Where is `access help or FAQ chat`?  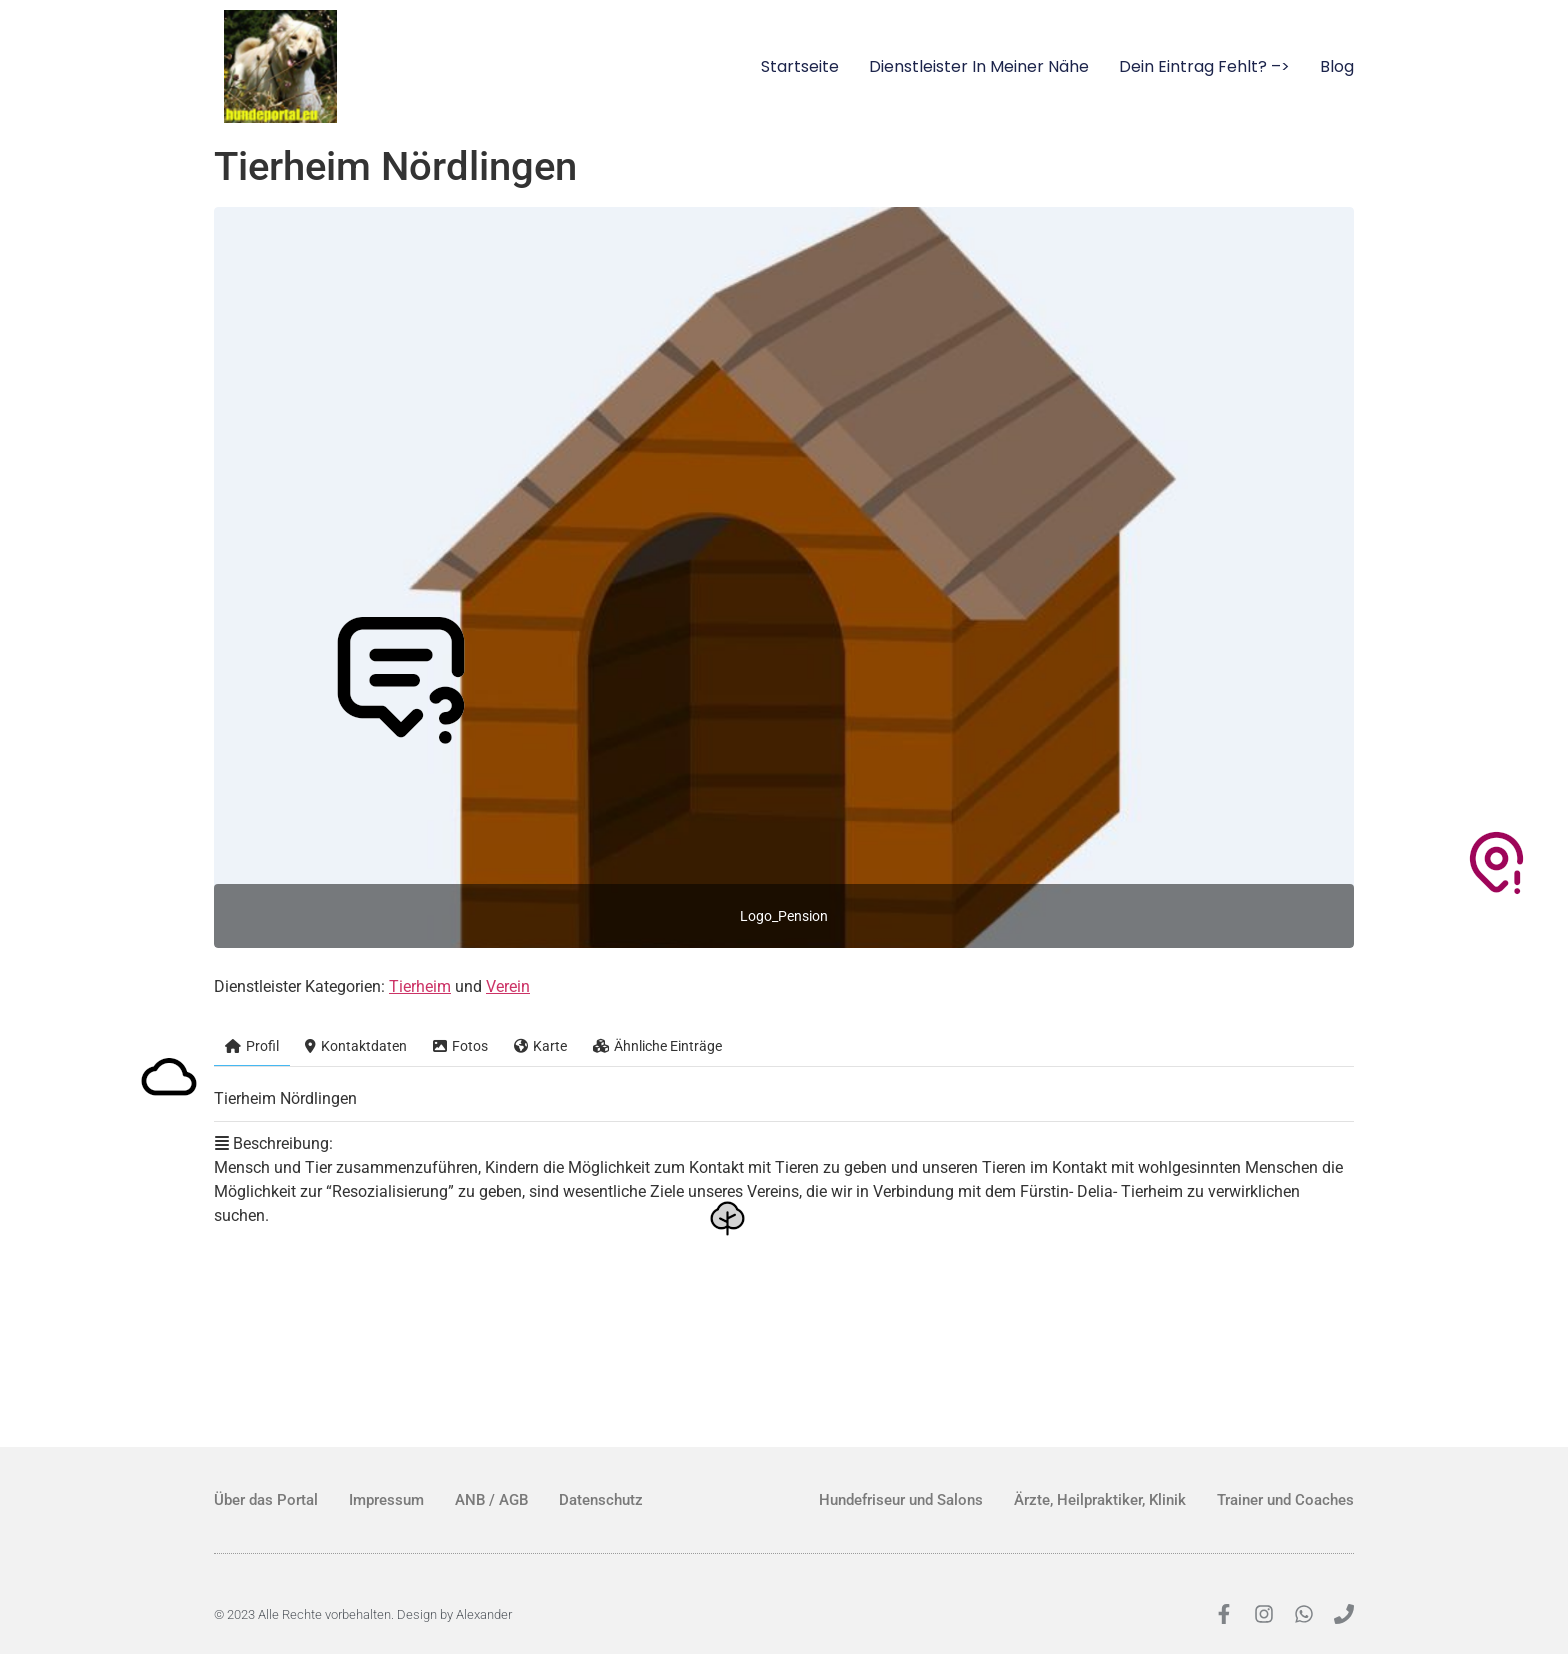 access help or FAQ chat is located at coordinates (401, 674).